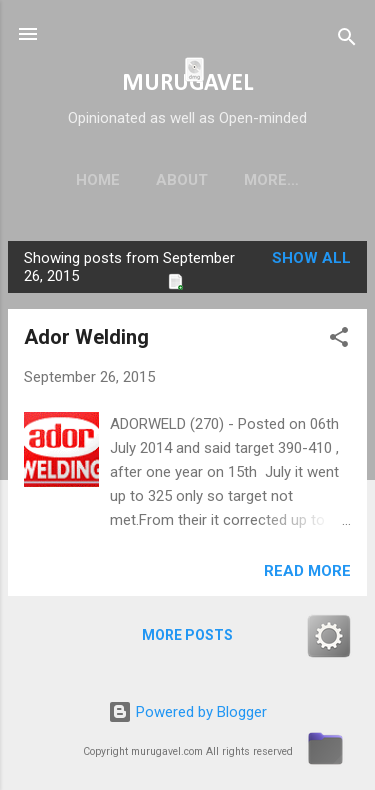  What do you see at coordinates (329, 636) in the screenshot?
I see `executable file or application ready to run` at bounding box center [329, 636].